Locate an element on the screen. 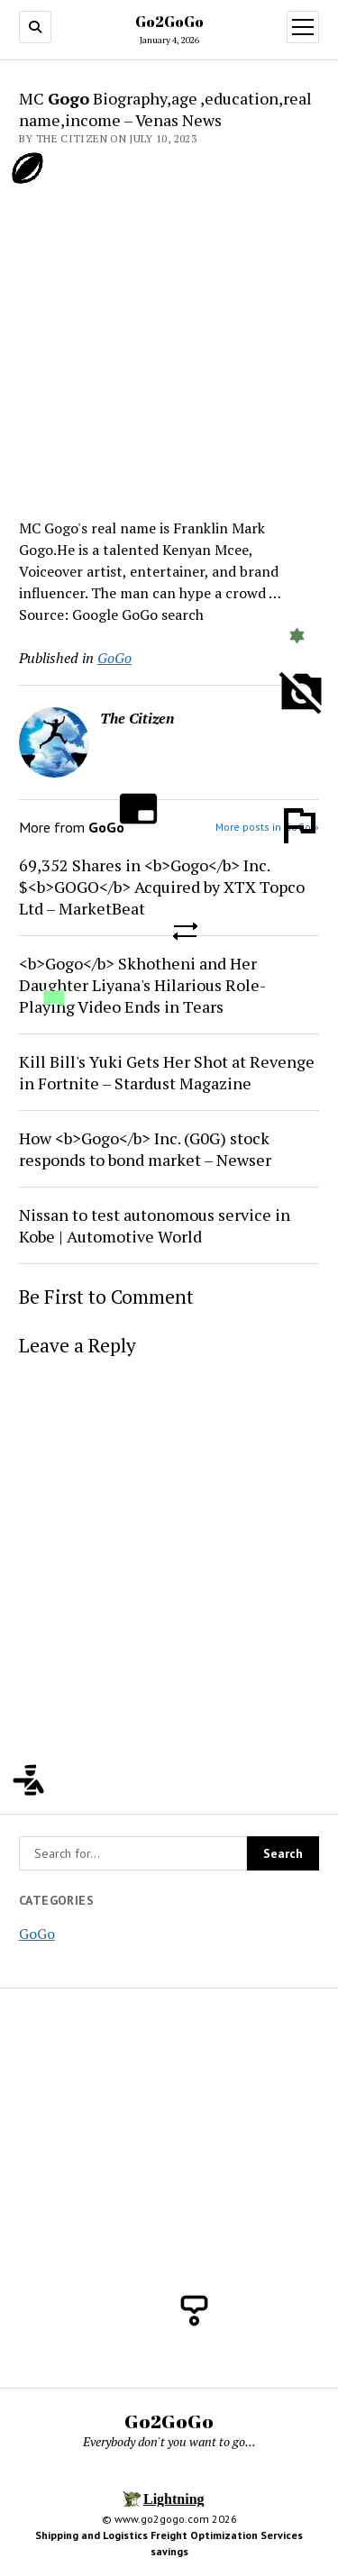 The image size is (338, 2576). sync data between devices or accounts is located at coordinates (185, 931).